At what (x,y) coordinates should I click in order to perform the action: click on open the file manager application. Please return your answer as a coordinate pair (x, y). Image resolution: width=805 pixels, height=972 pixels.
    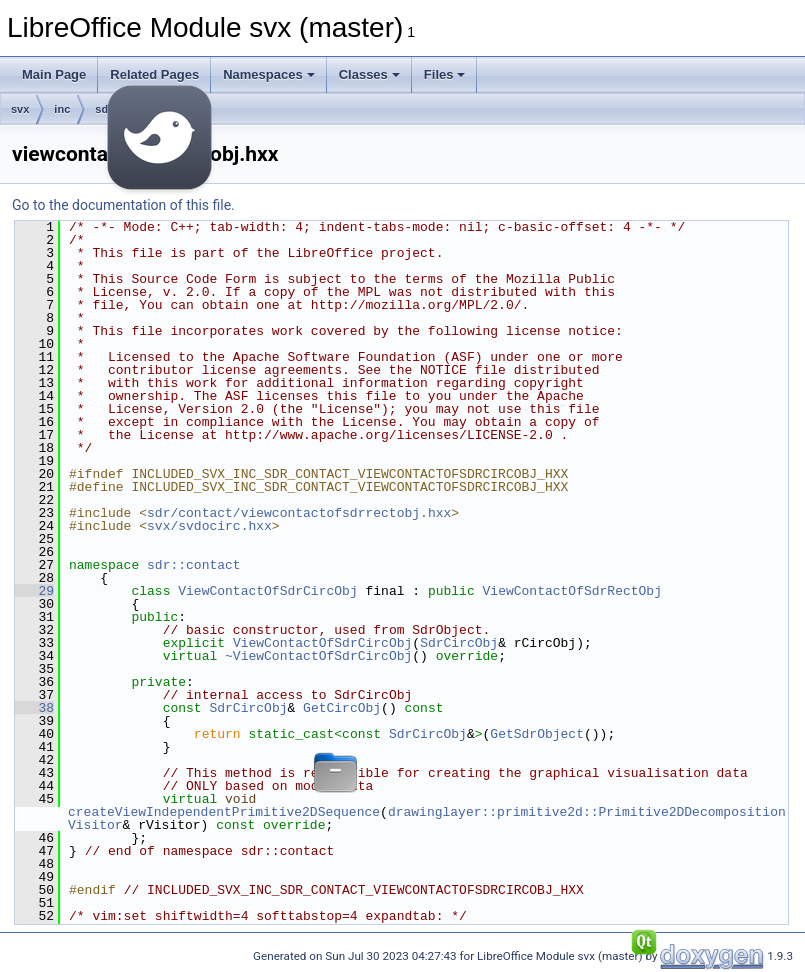
    Looking at the image, I should click on (335, 772).